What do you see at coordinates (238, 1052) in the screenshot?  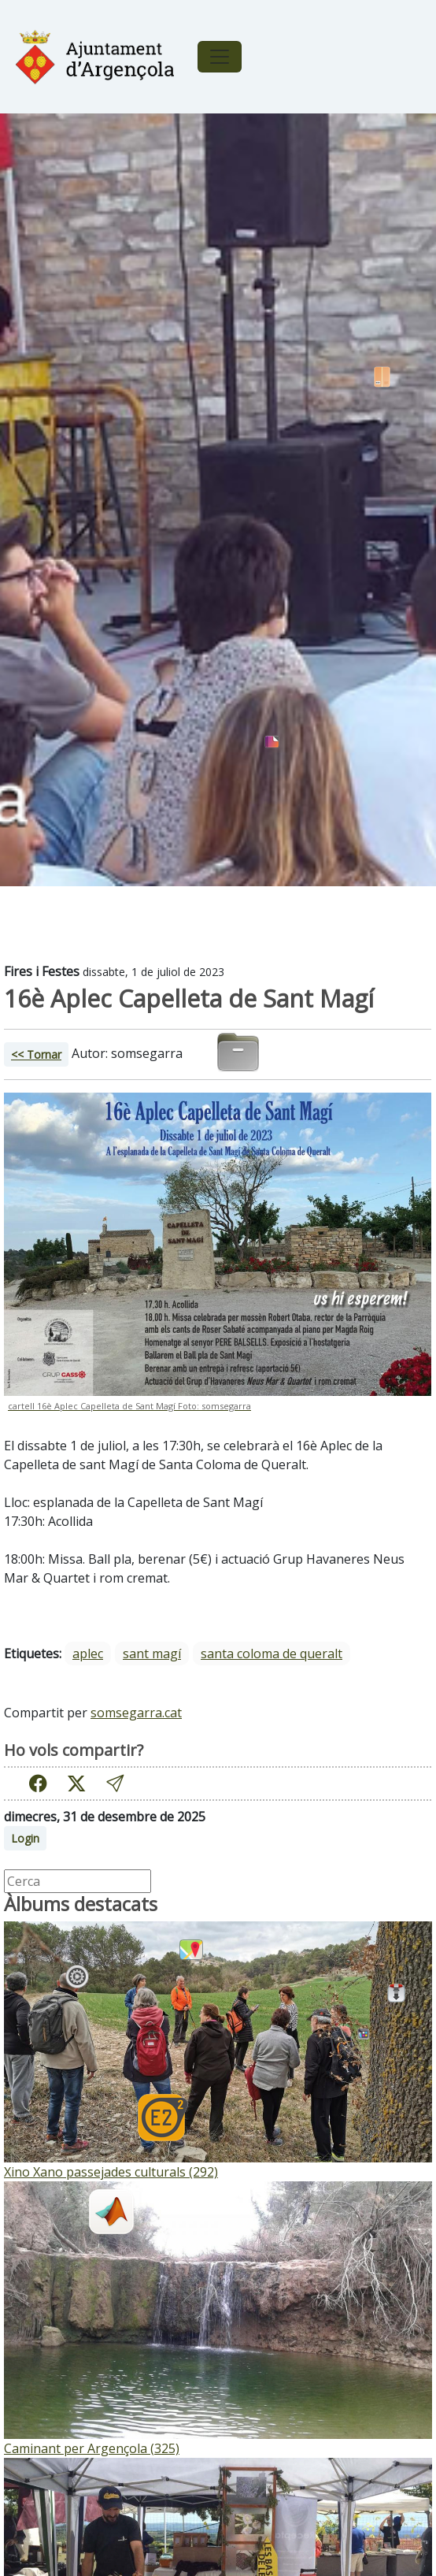 I see `open the file manager application` at bounding box center [238, 1052].